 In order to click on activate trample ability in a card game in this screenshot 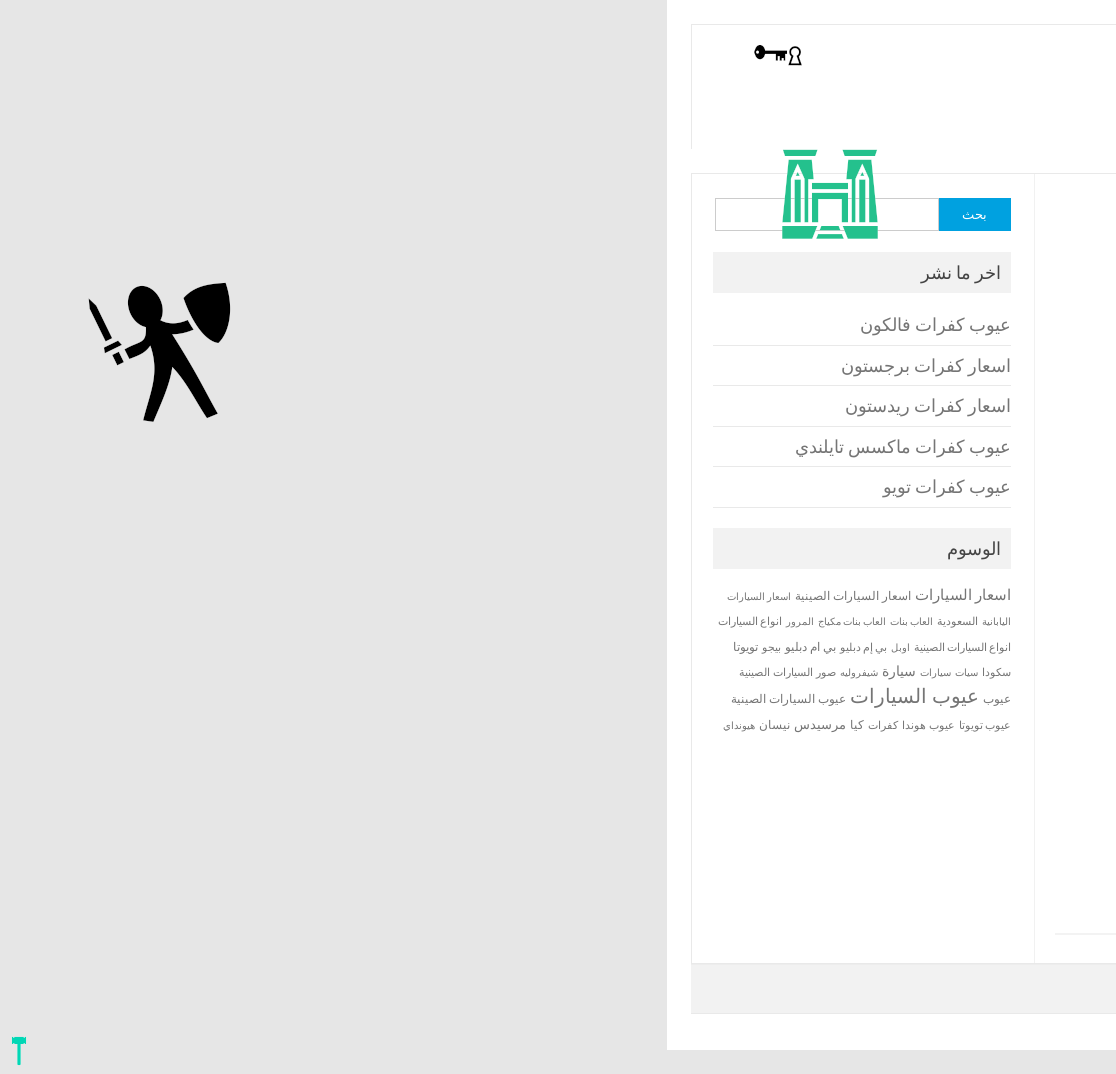, I will do `click(19, 1051)`.